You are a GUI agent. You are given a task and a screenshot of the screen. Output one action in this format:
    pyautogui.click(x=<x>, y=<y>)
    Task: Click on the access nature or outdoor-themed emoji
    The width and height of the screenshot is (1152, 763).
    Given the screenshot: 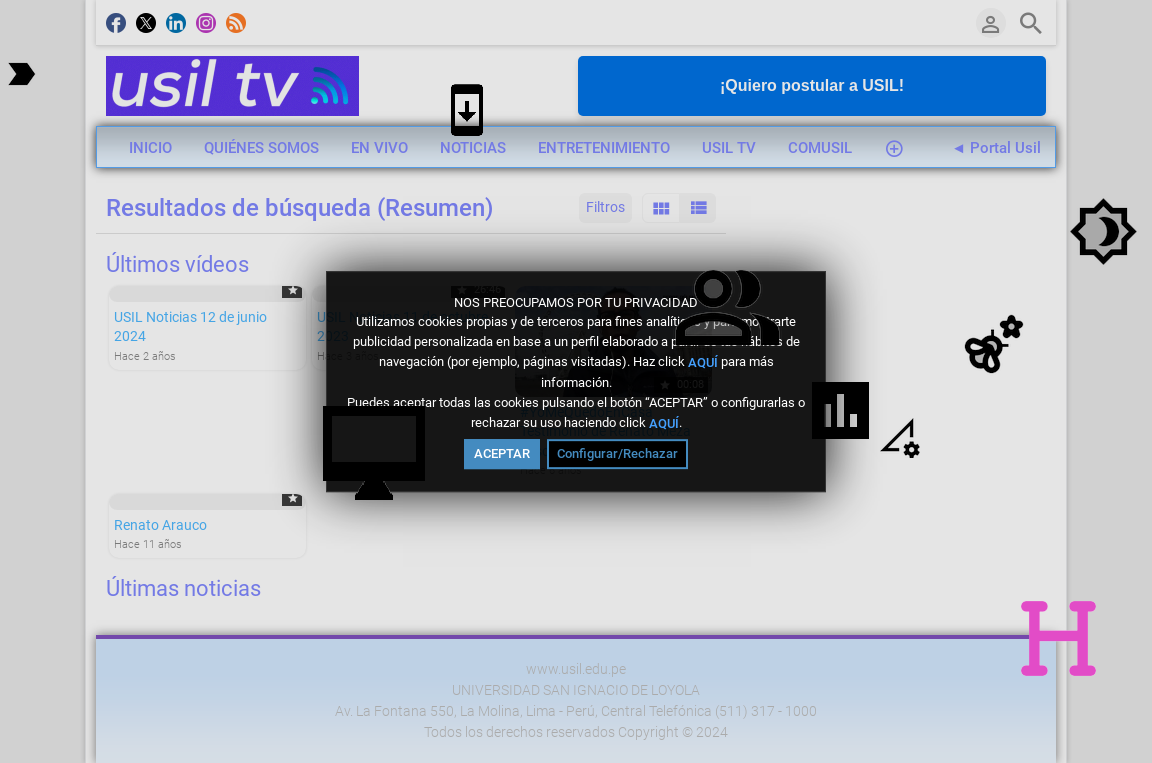 What is the action you would take?
    pyautogui.click(x=994, y=344)
    